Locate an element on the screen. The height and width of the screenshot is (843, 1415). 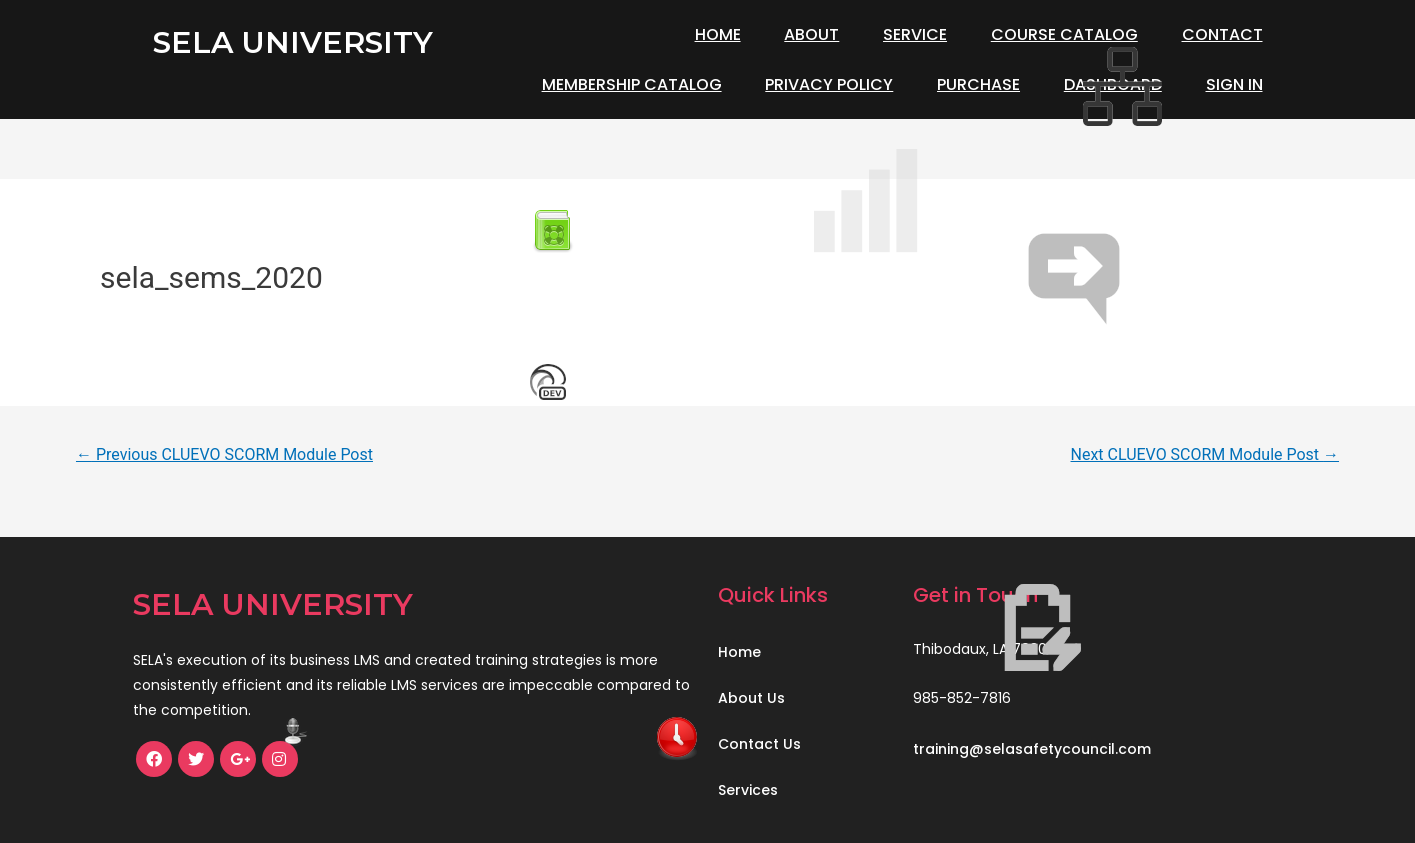
access microphone settings is located at coordinates (293, 730).